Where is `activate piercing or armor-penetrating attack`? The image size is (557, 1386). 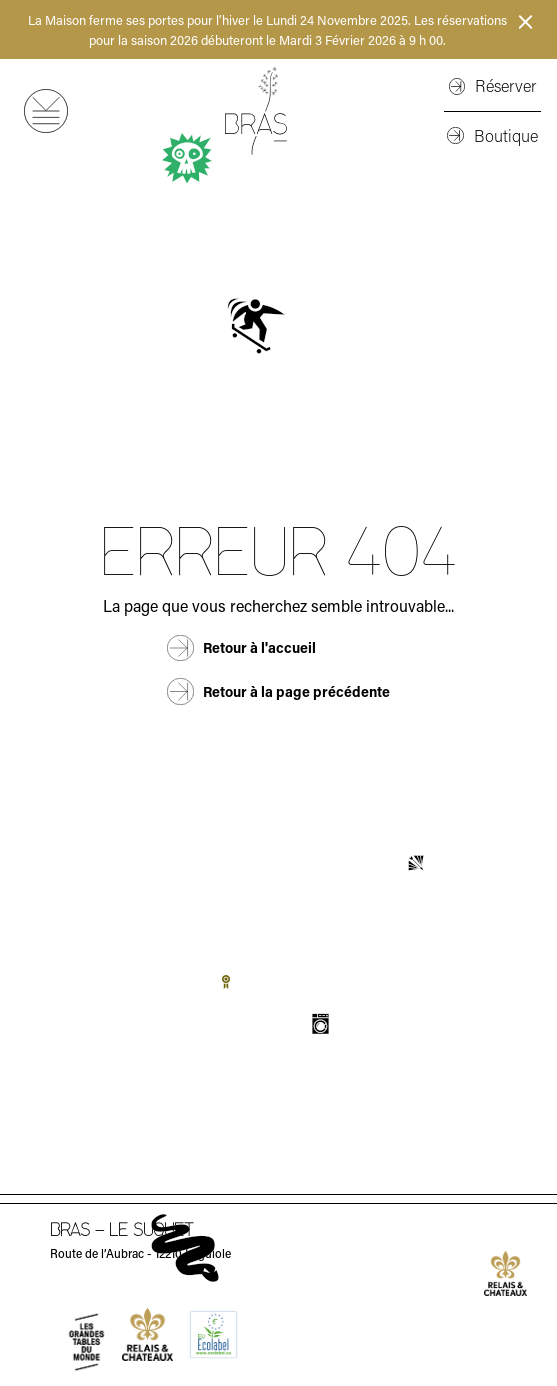
activate piercing or armor-penetrating attack is located at coordinates (416, 863).